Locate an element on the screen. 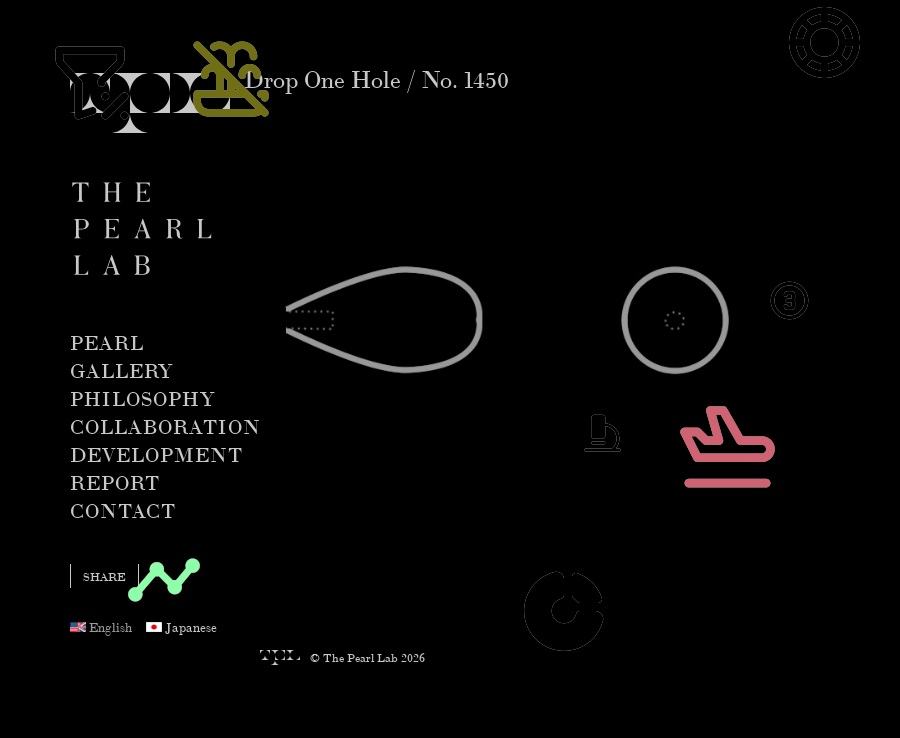 The height and width of the screenshot is (738, 900). filter results by discounted items is located at coordinates (90, 81).